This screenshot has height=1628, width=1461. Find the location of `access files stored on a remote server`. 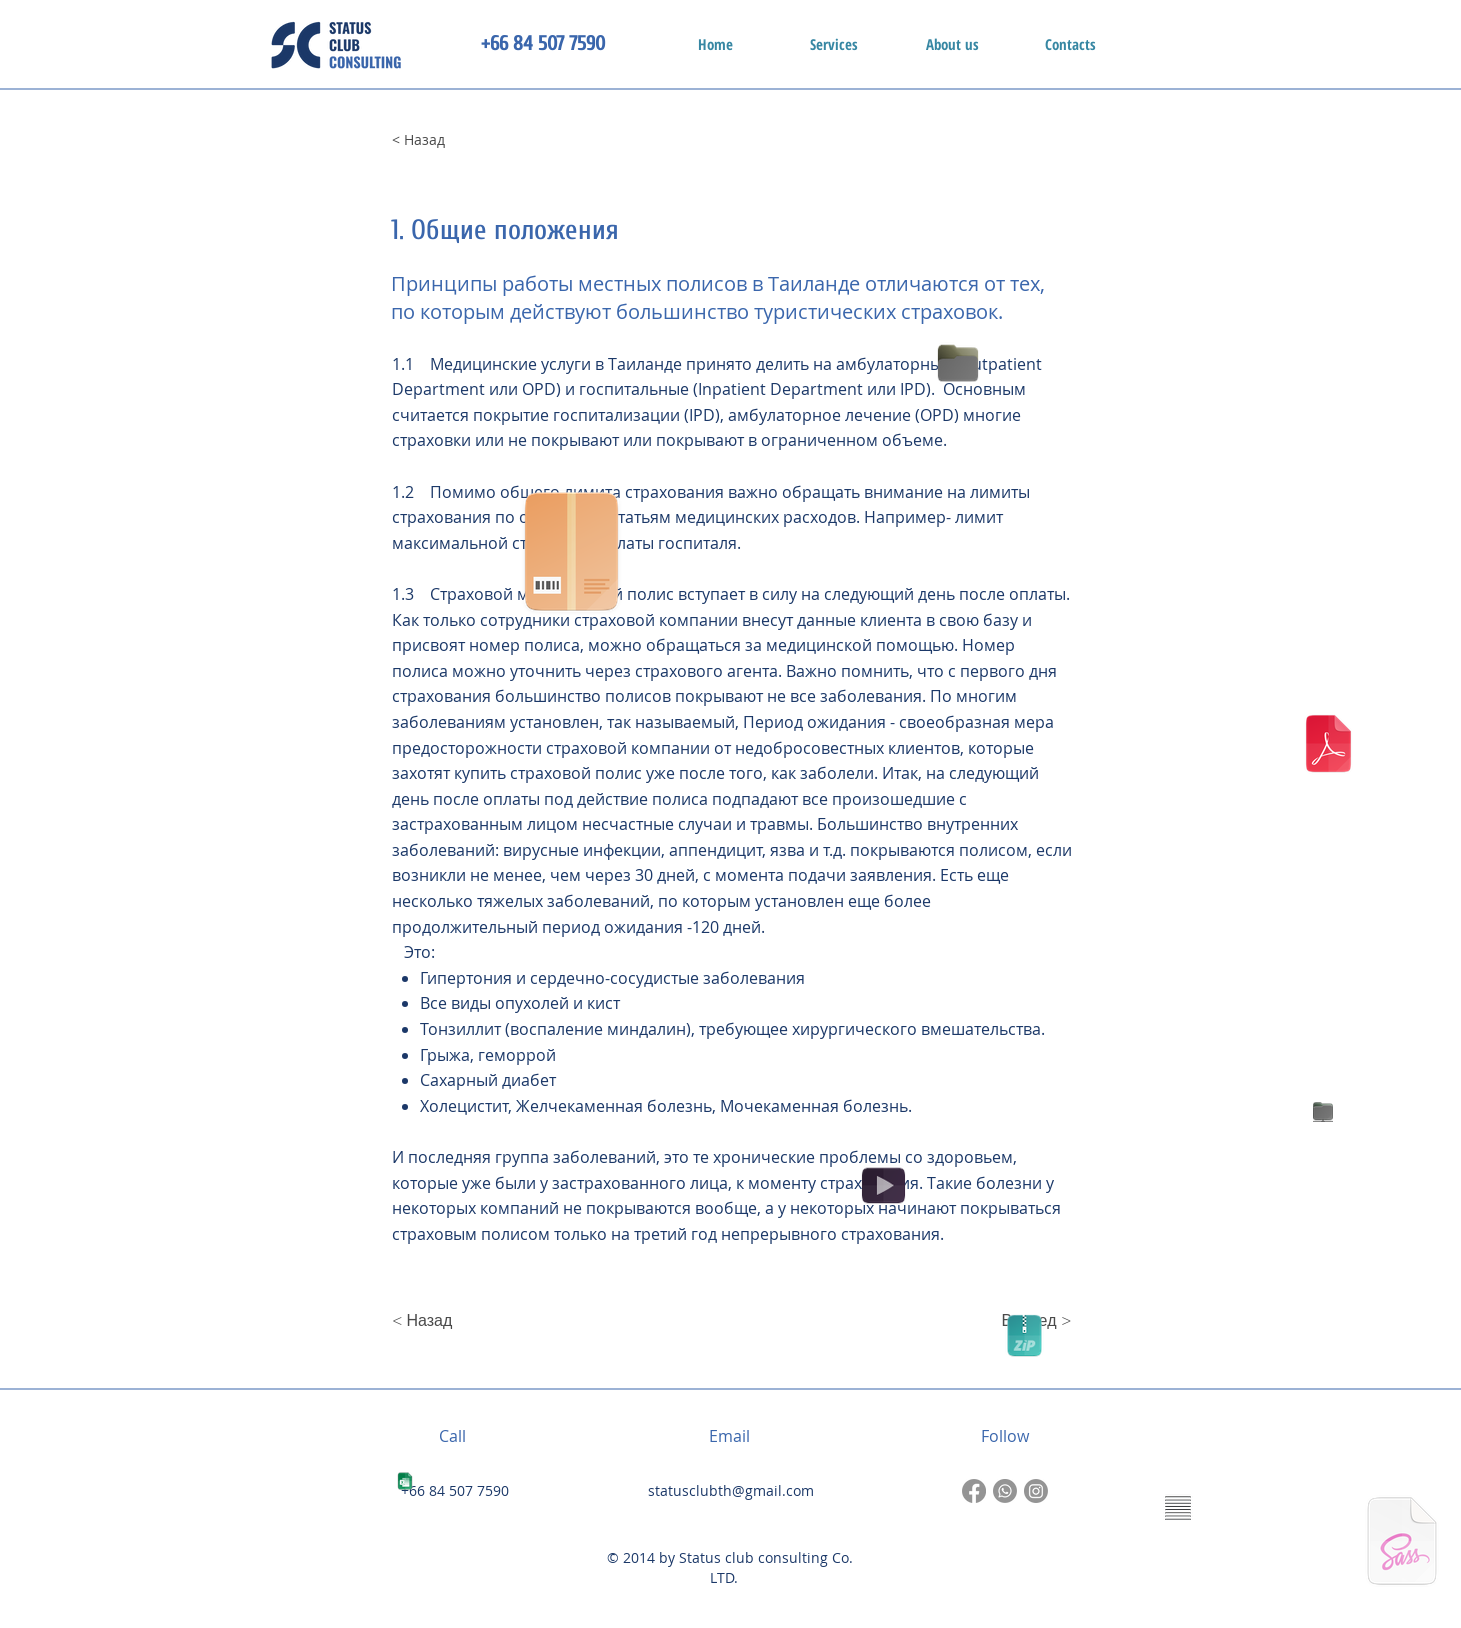

access files stored on a remote server is located at coordinates (1323, 1112).